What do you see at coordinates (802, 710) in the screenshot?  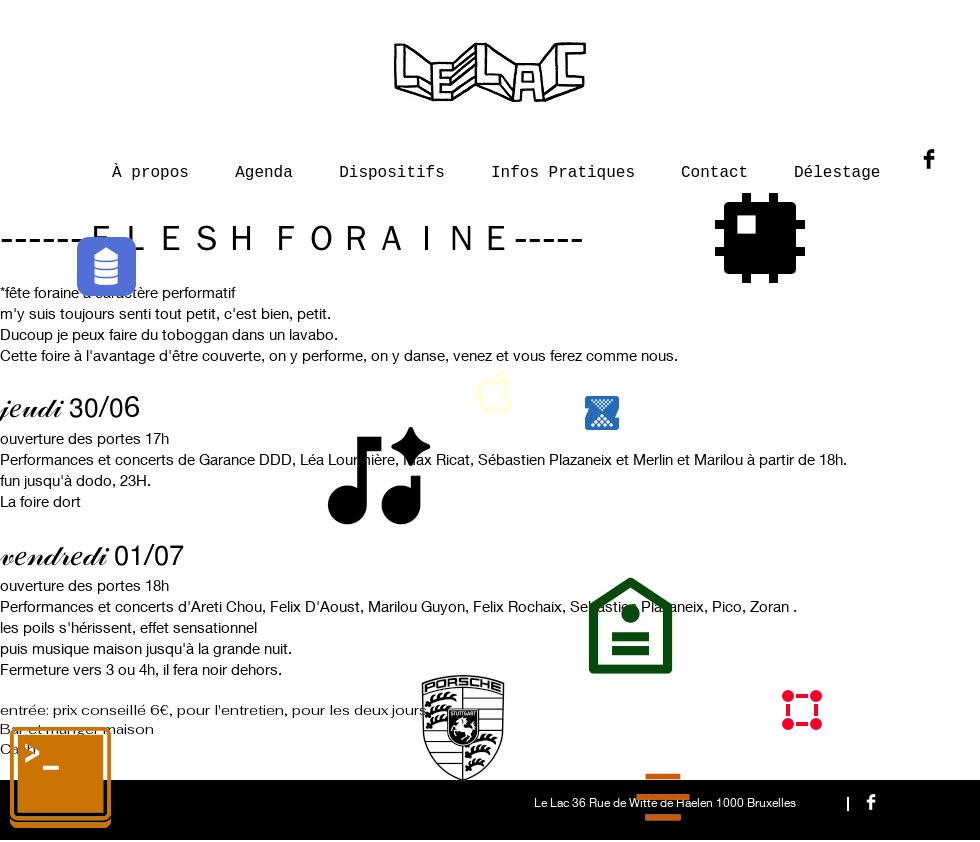 I see `access shape tools or vector editing` at bounding box center [802, 710].